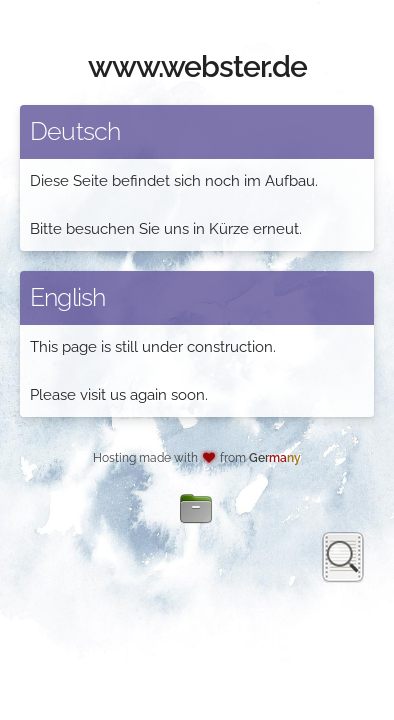 The height and width of the screenshot is (720, 394). What do you see at coordinates (343, 557) in the screenshot?
I see `open gnome logs application` at bounding box center [343, 557].